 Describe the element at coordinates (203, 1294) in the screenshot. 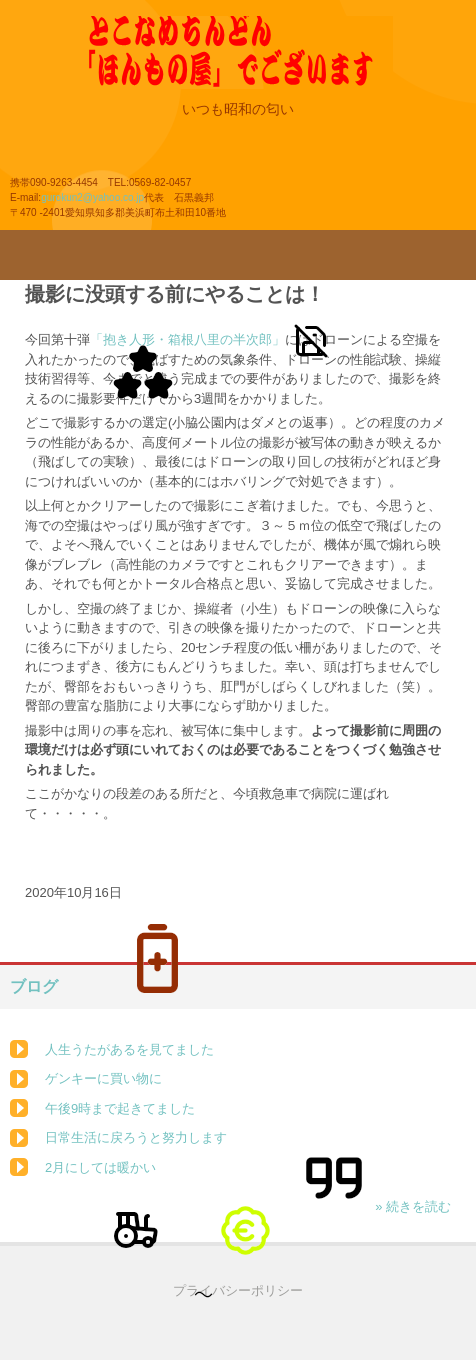

I see `indicates approximate or similar value` at that location.